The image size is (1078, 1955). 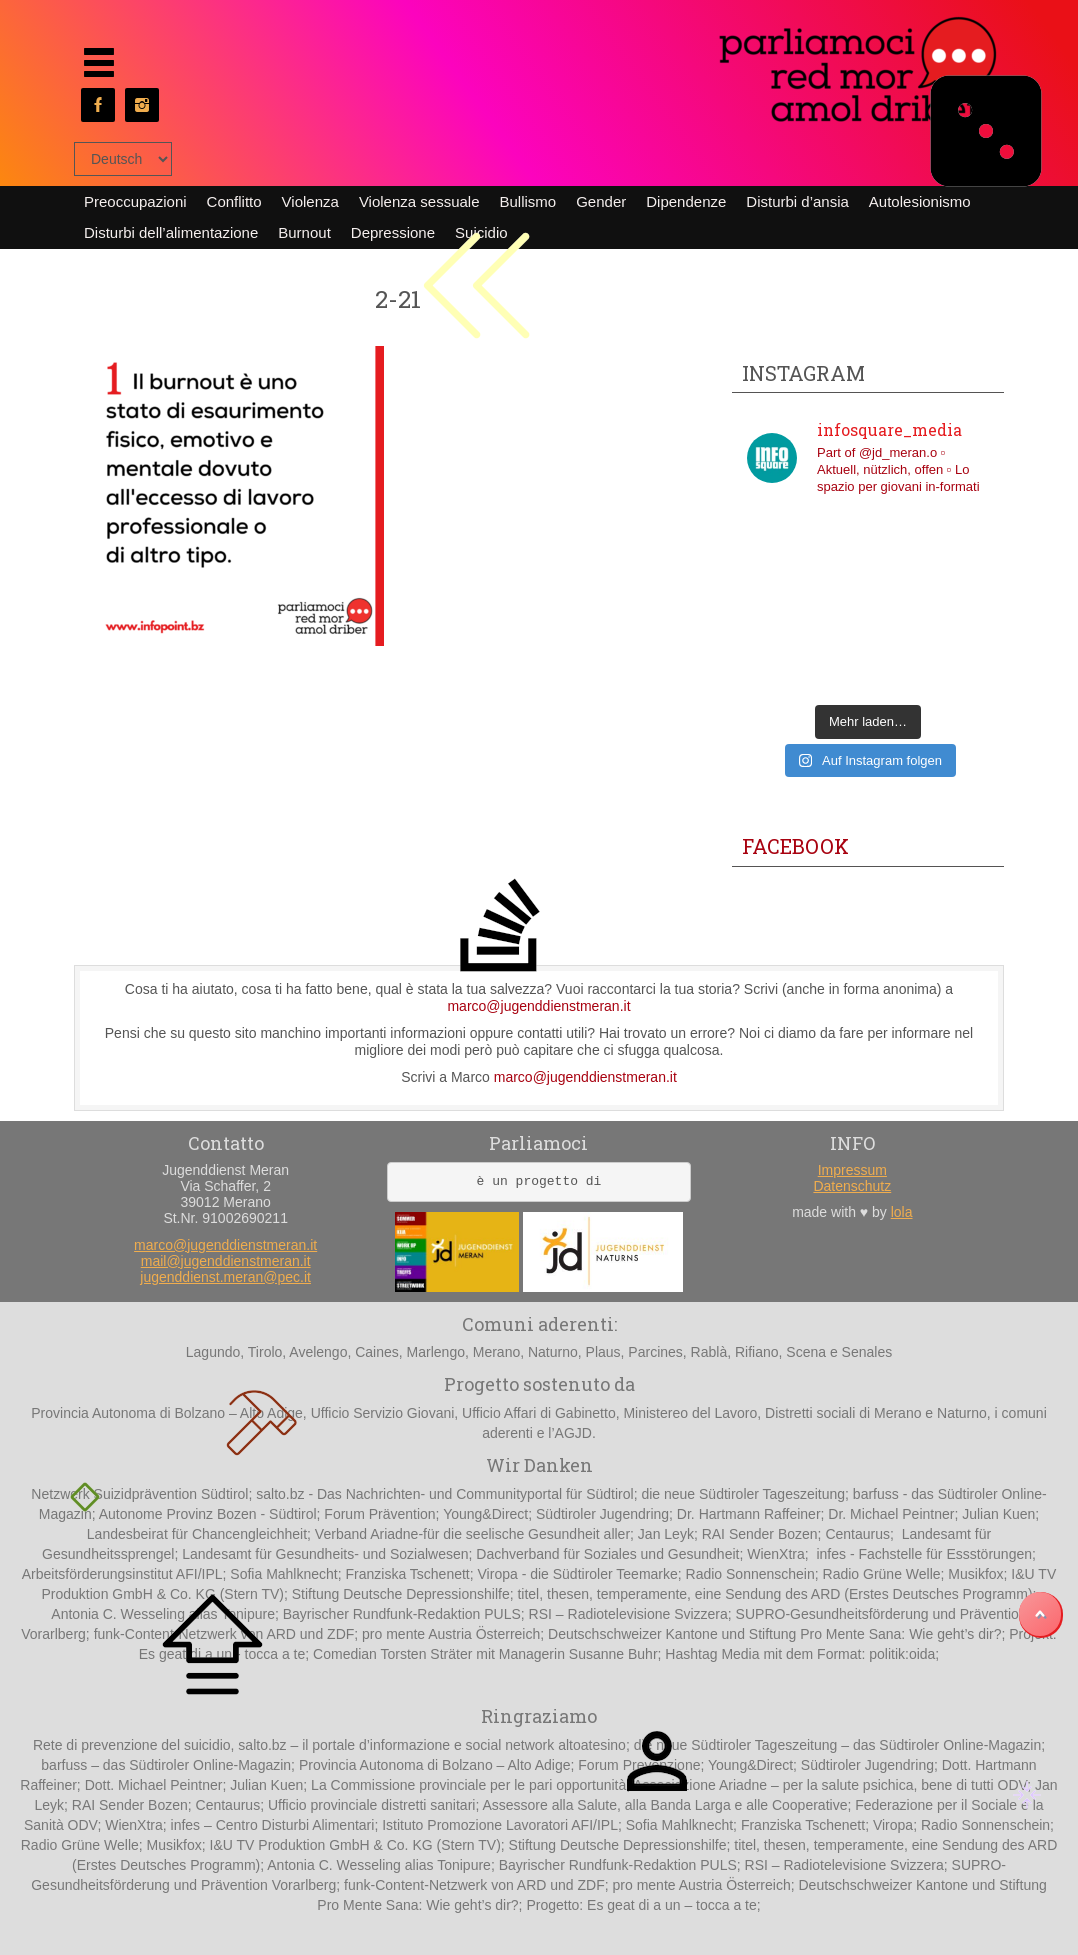 I want to click on visit Stack Overflow website, so click(x=500, y=925).